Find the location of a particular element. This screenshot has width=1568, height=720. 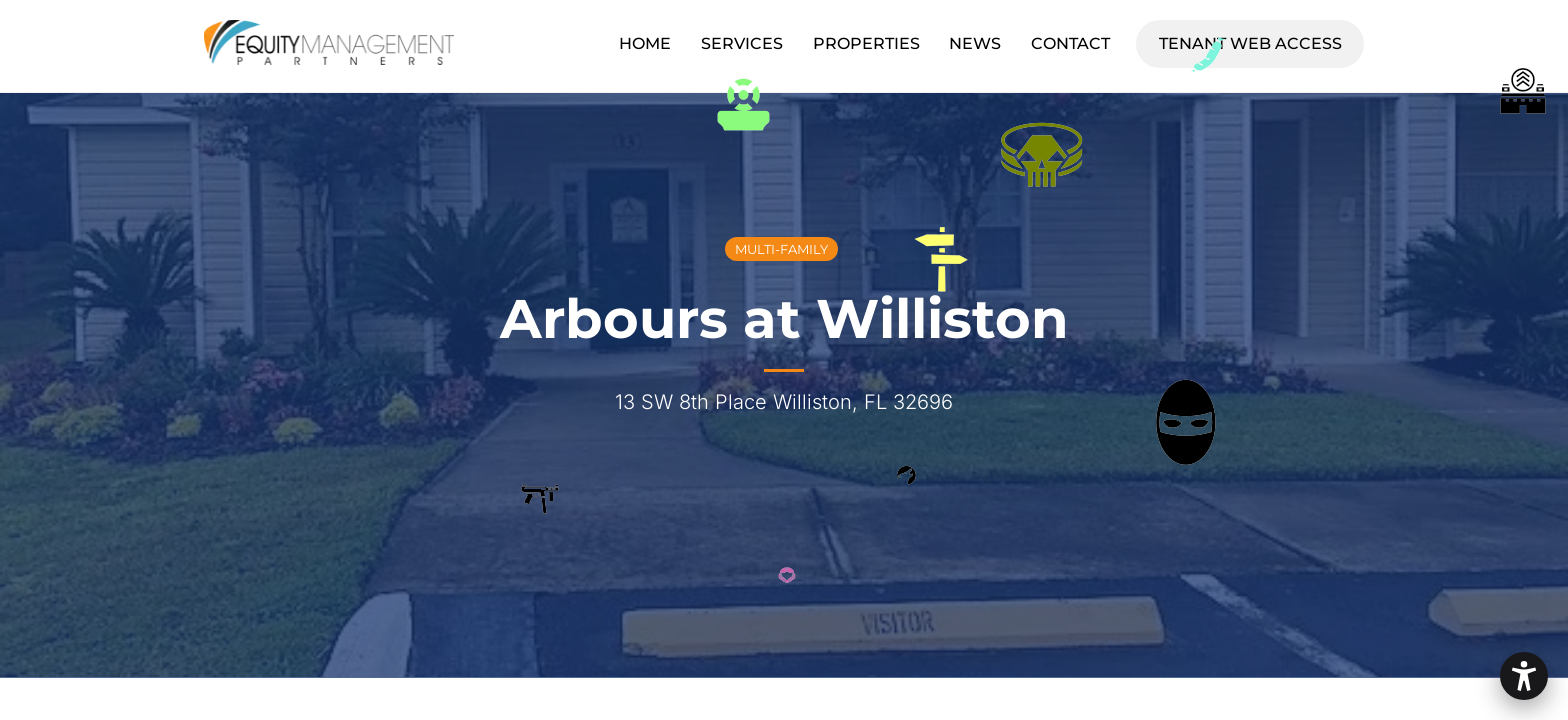

food item in a cooking or recipe game is located at coordinates (1208, 55).